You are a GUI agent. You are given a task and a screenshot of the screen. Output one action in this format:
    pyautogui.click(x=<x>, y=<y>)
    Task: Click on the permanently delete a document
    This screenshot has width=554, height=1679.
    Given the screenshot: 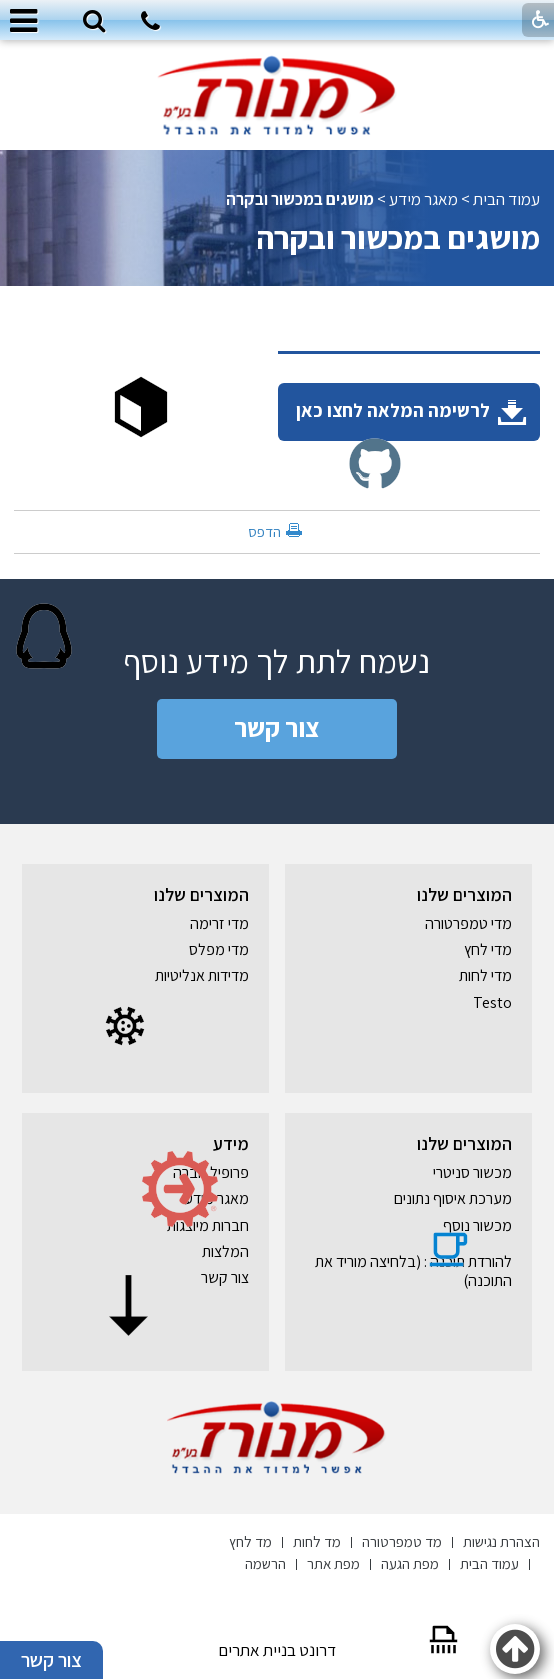 What is the action you would take?
    pyautogui.click(x=443, y=1639)
    